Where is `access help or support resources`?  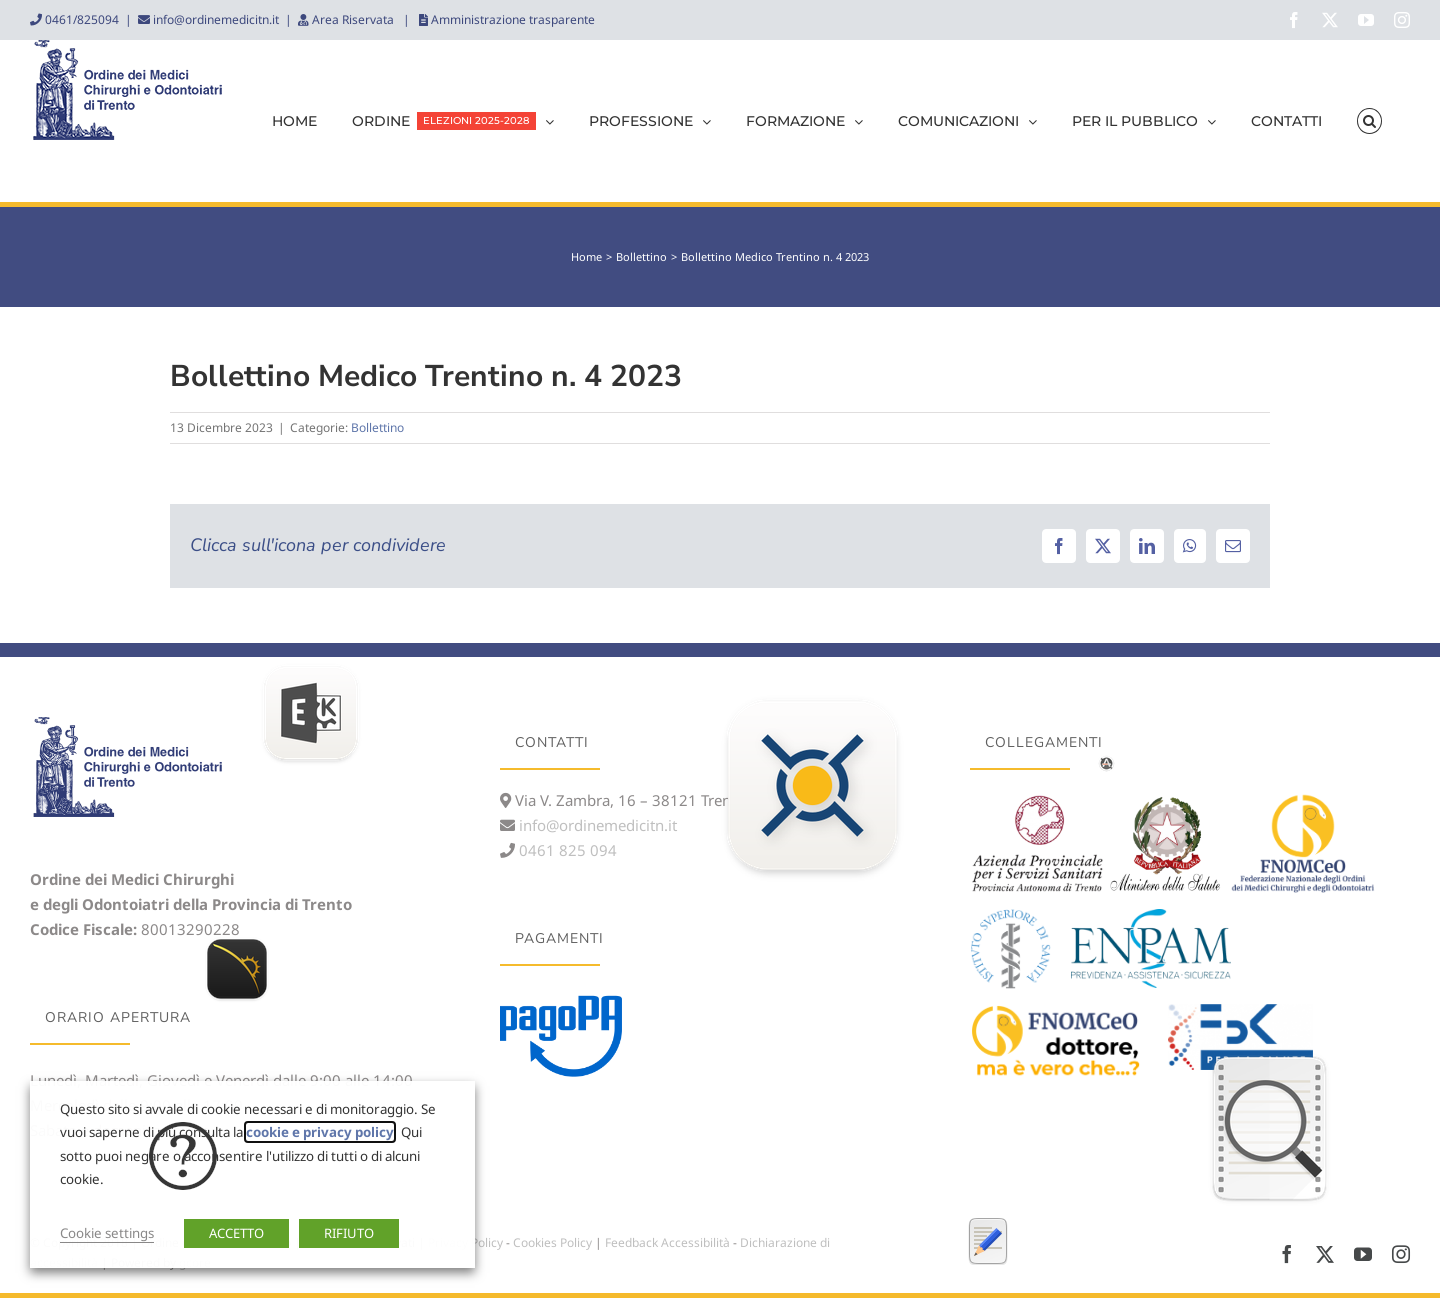 access help or support resources is located at coordinates (183, 1156).